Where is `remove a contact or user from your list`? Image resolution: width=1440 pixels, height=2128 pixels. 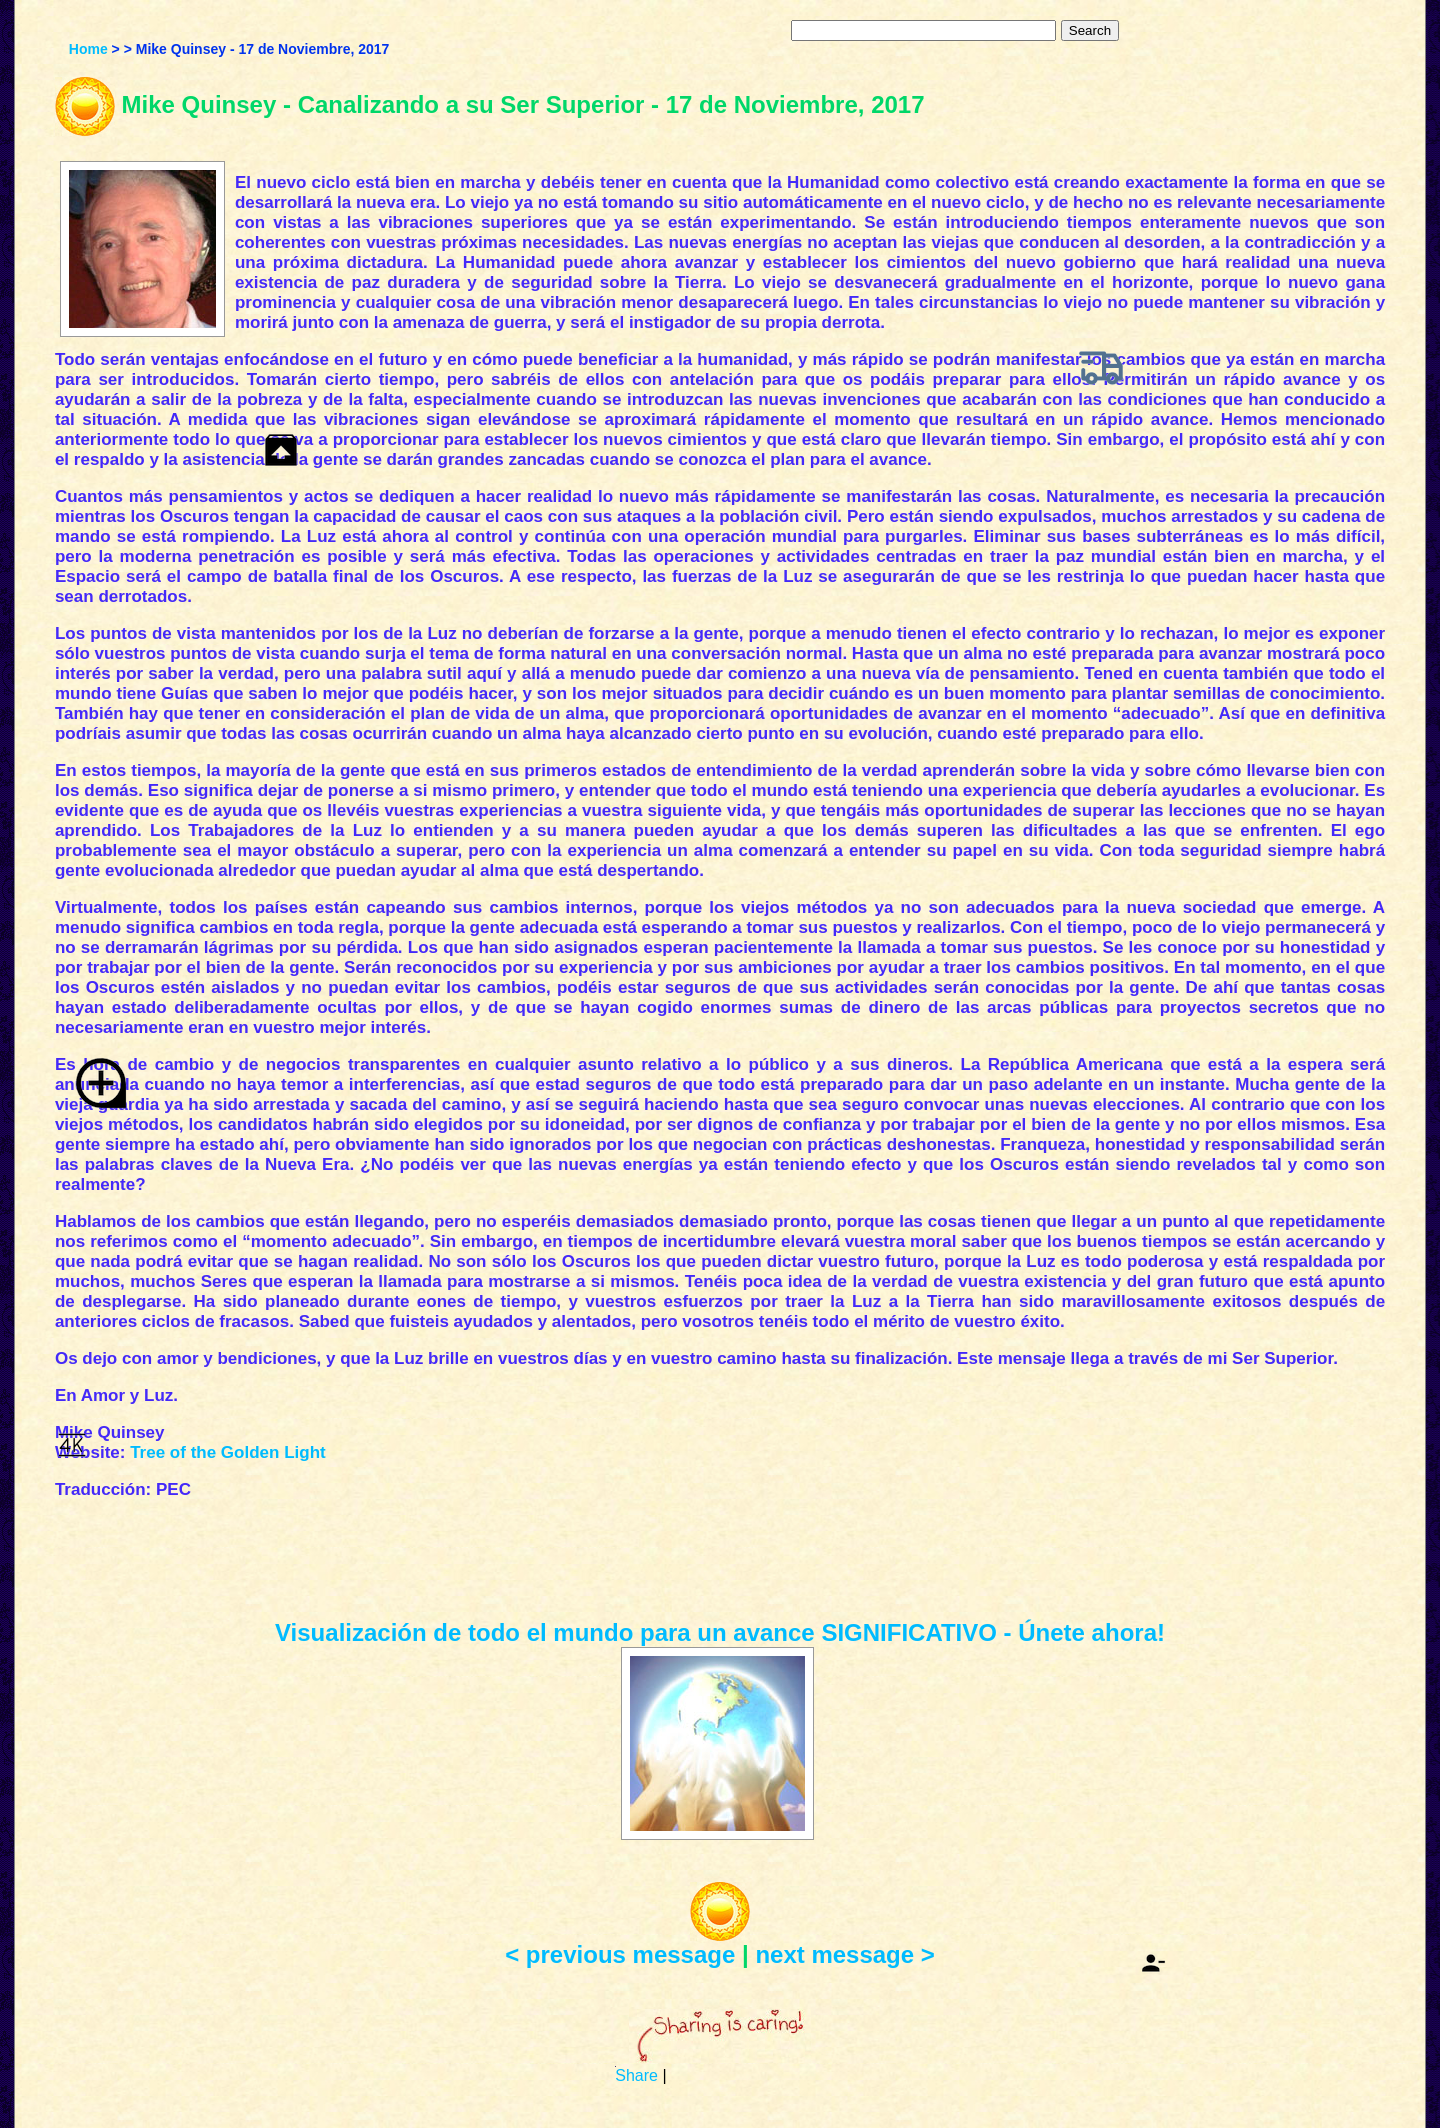
remove a contact or user from your list is located at coordinates (1153, 1963).